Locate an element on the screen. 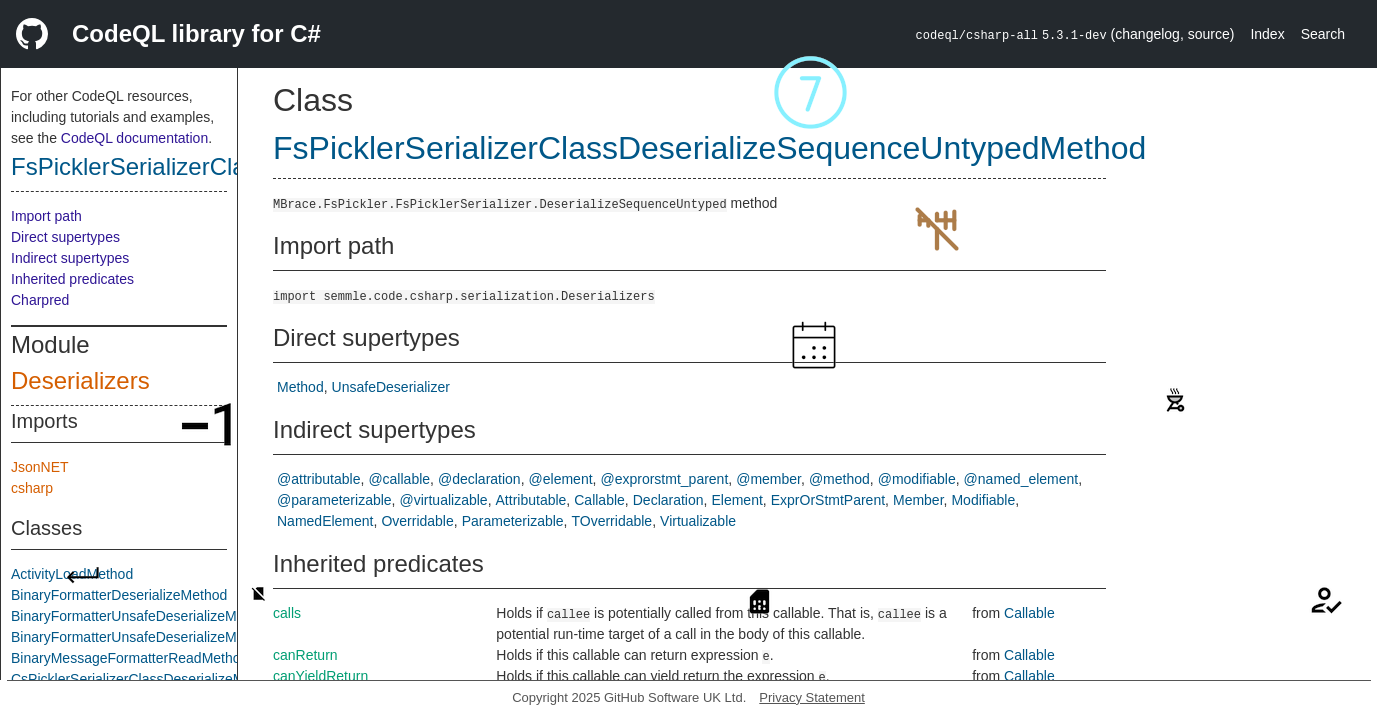 This screenshot has width=1377, height=720. return to previous item or step is located at coordinates (83, 575).